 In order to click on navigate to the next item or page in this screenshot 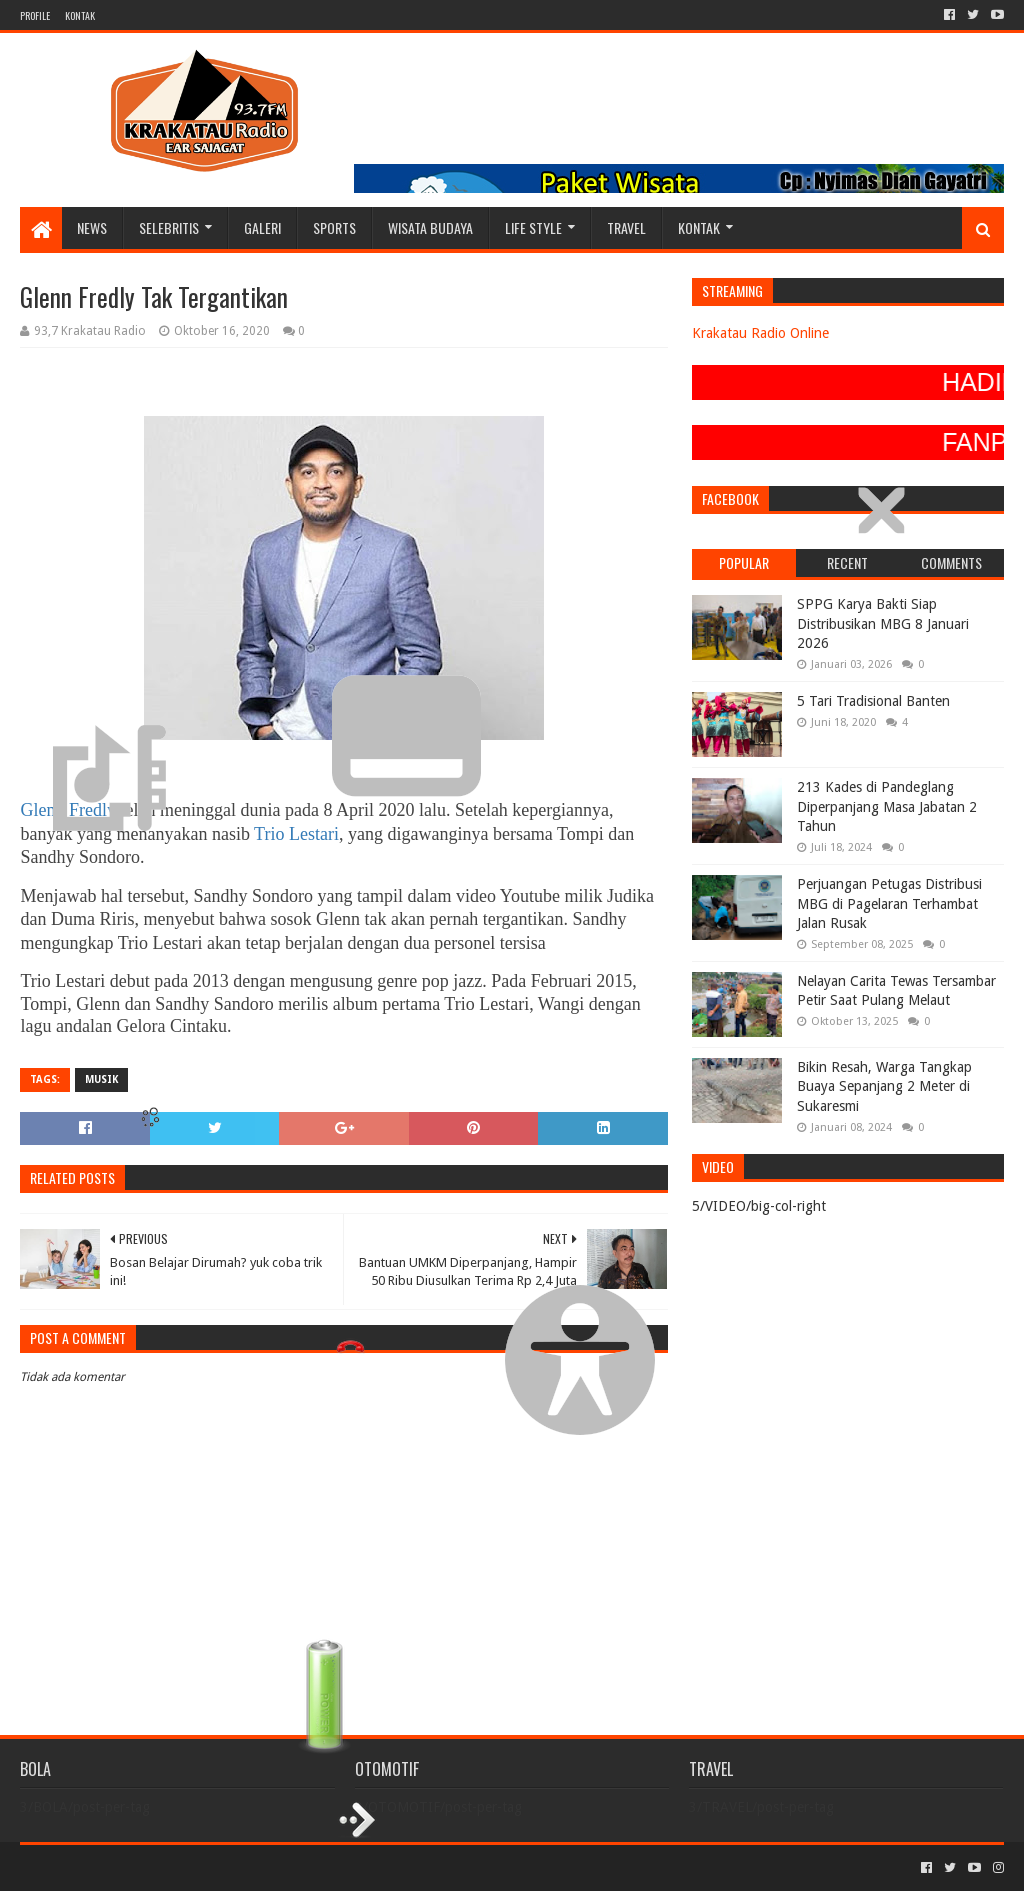, I will do `click(357, 1820)`.